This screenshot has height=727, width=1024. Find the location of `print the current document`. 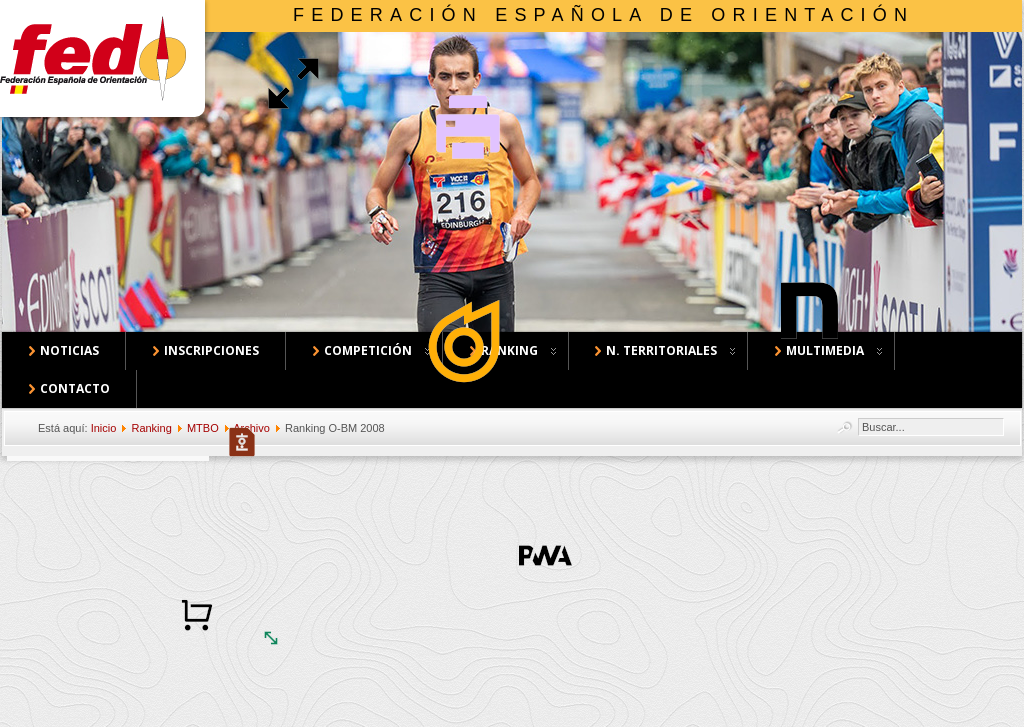

print the current document is located at coordinates (468, 127).